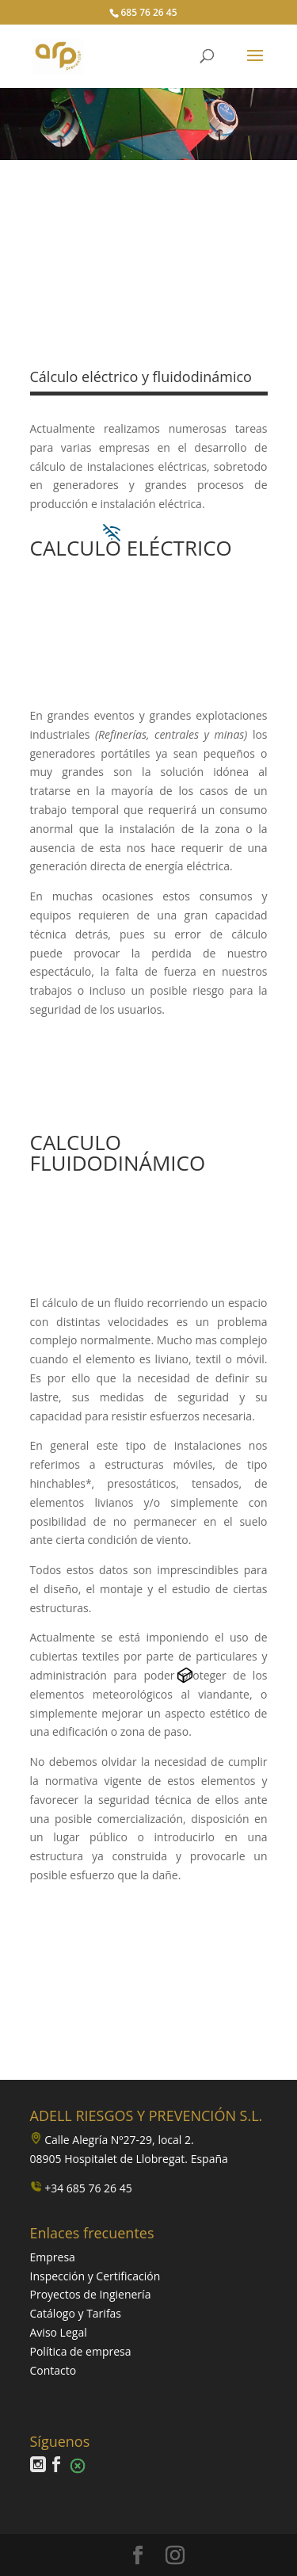 Image resolution: width=297 pixels, height=2576 pixels. What do you see at coordinates (112, 533) in the screenshot?
I see `indicates wifi is currently disabled` at bounding box center [112, 533].